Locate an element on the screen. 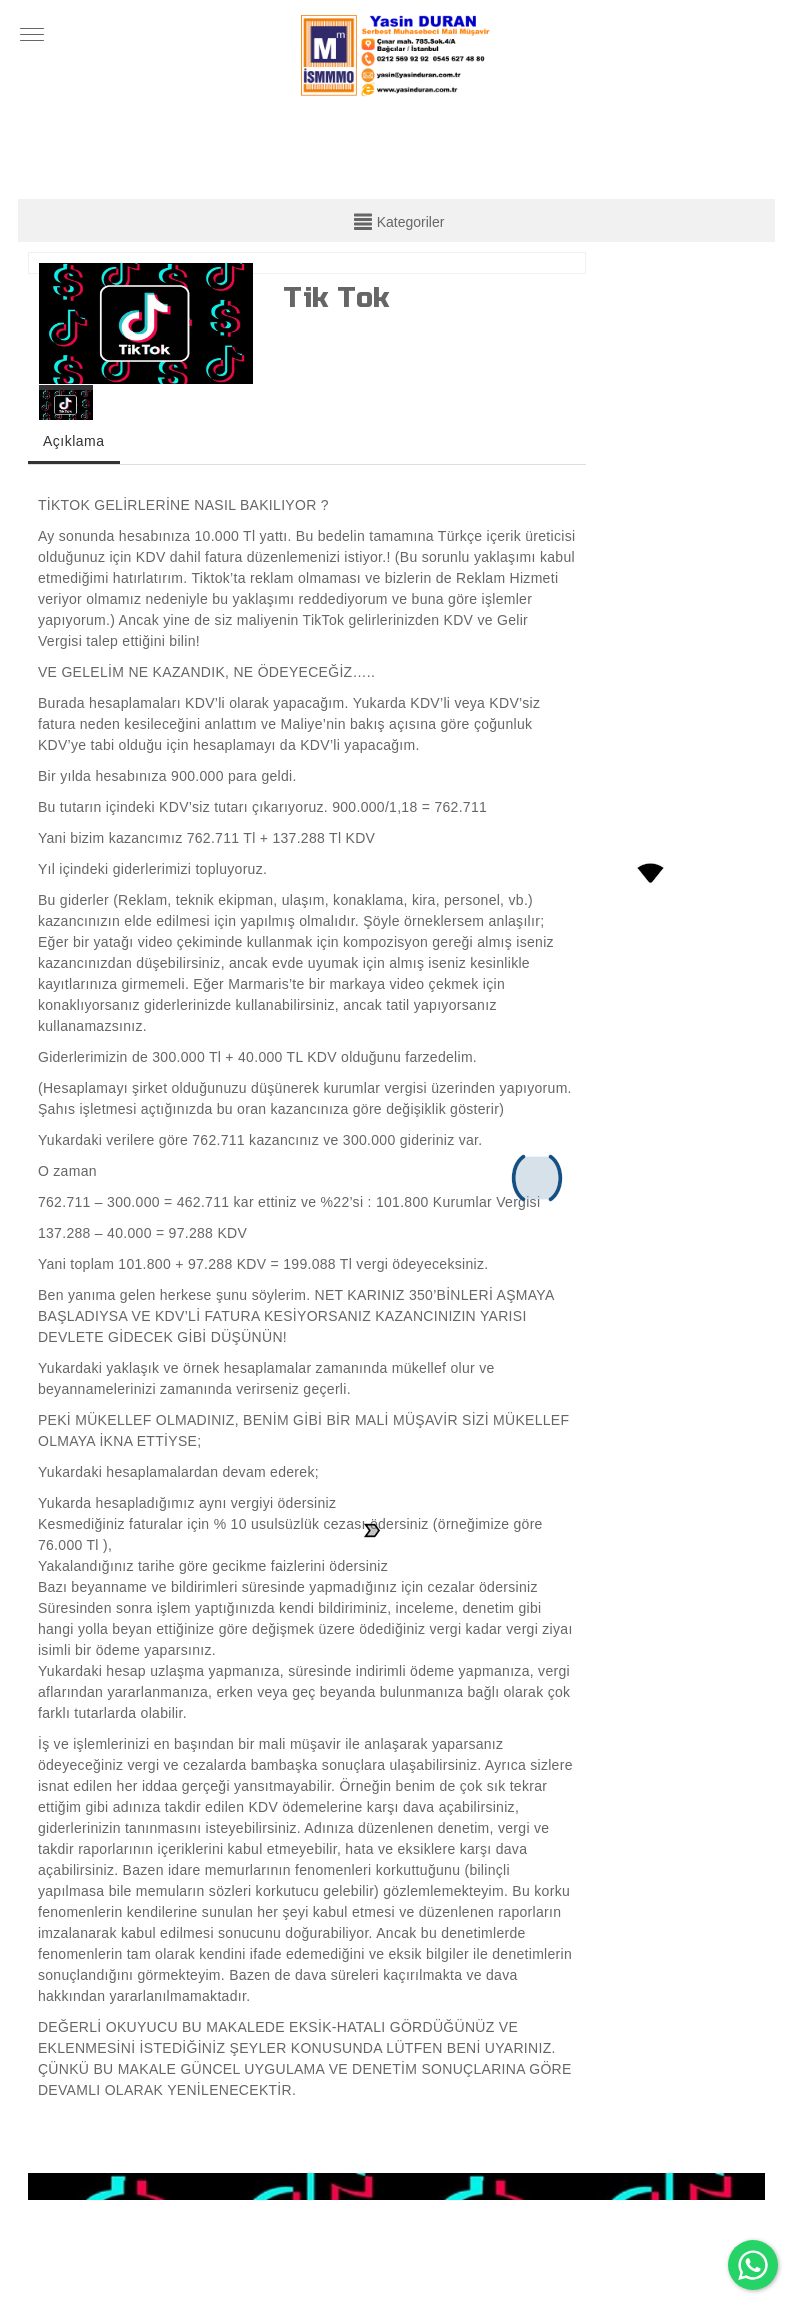 Image resolution: width=793 pixels, height=2305 pixels. indicates full wifi signal strength is located at coordinates (650, 873).